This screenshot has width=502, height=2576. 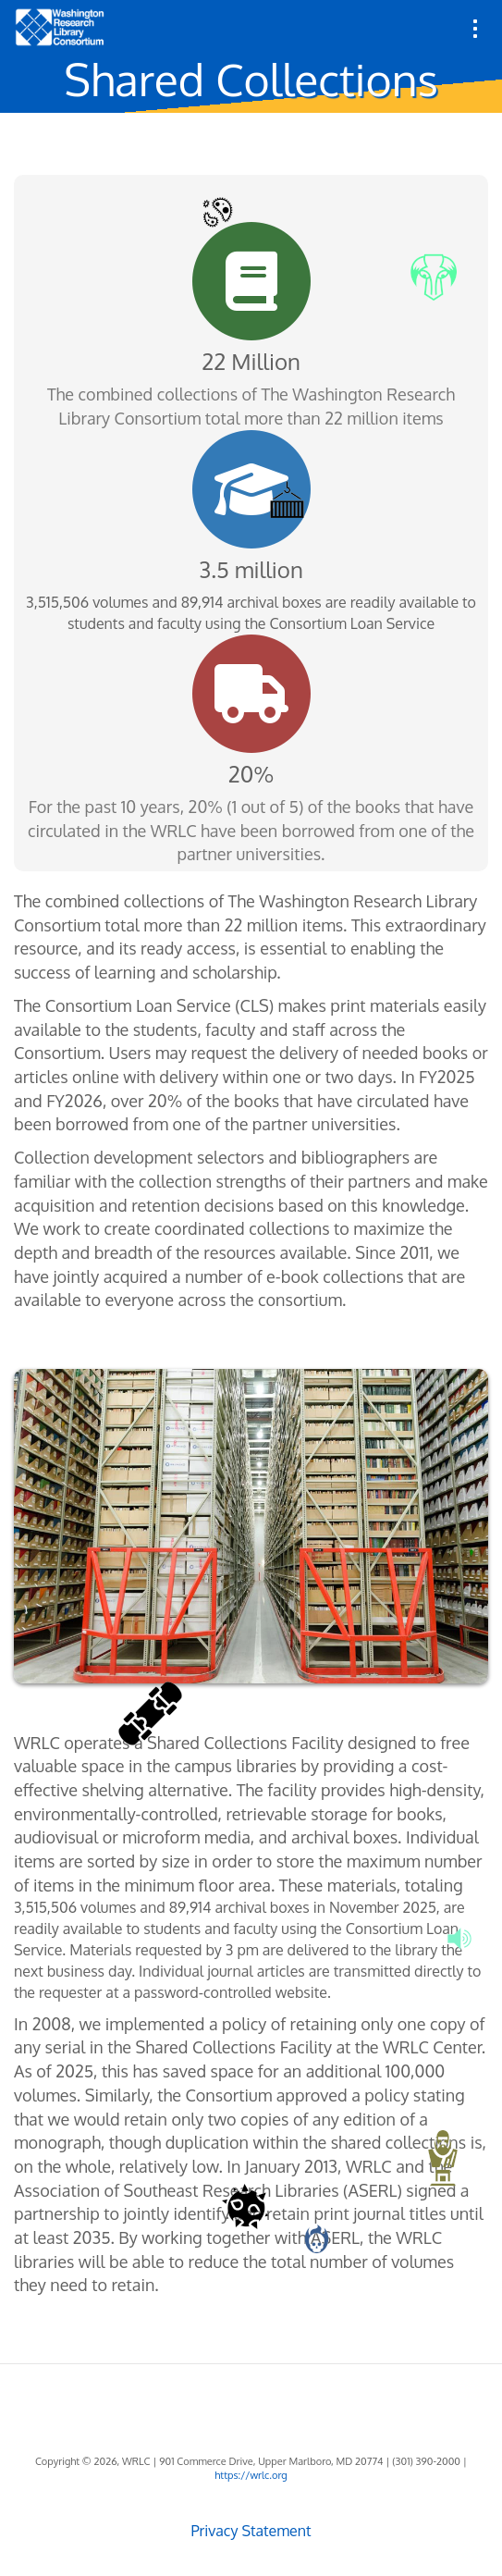 What do you see at coordinates (316, 2238) in the screenshot?
I see `indicates danger or hazard warning in game` at bounding box center [316, 2238].